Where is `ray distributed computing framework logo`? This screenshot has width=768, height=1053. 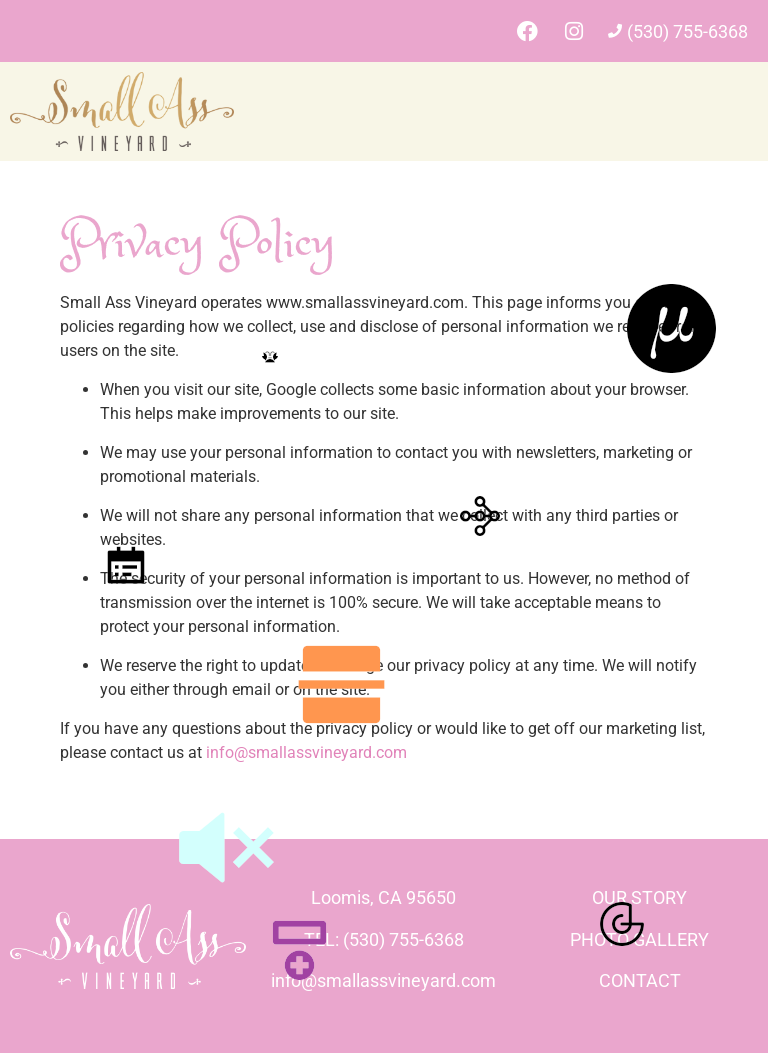
ray distributed computing framework logo is located at coordinates (480, 516).